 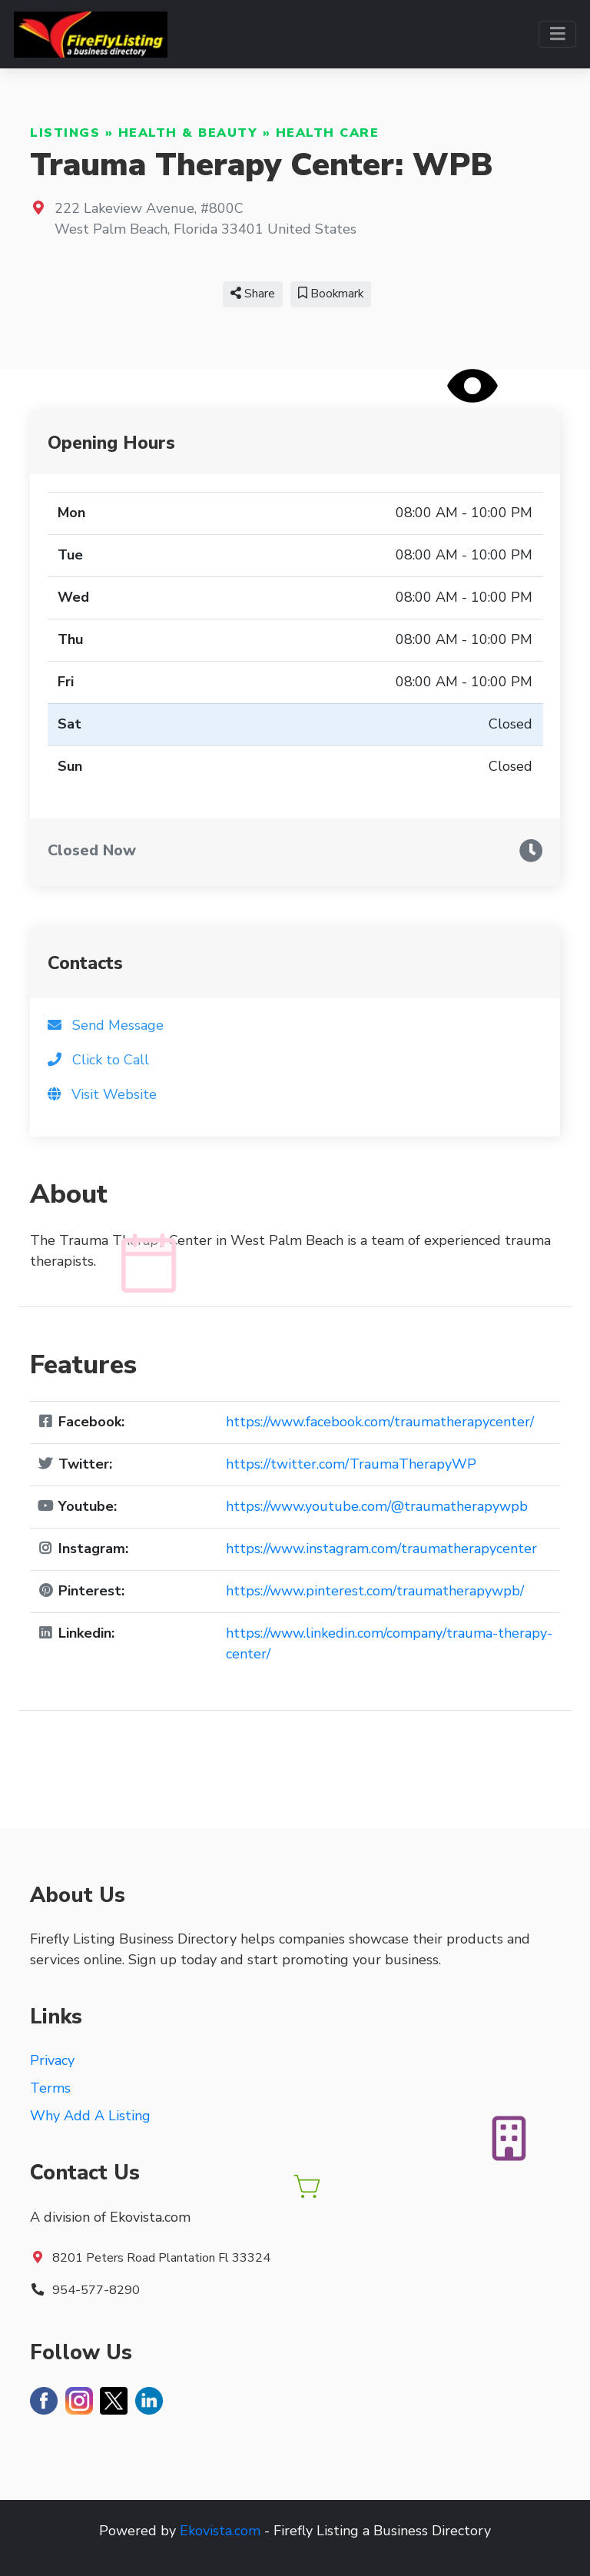 I want to click on view or open calendar, so click(x=148, y=1265).